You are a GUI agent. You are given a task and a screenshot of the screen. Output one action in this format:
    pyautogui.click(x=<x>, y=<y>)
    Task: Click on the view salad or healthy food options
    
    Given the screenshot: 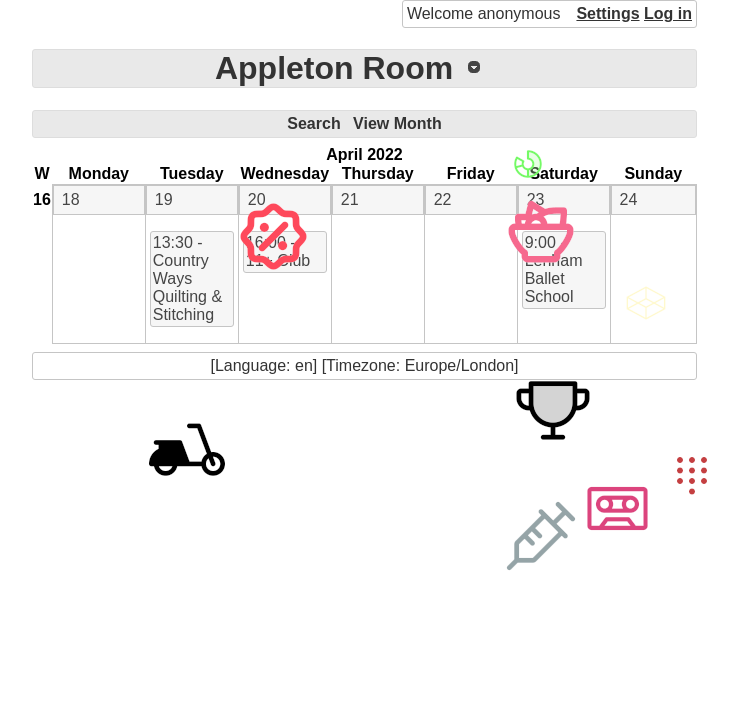 What is the action you would take?
    pyautogui.click(x=541, y=230)
    